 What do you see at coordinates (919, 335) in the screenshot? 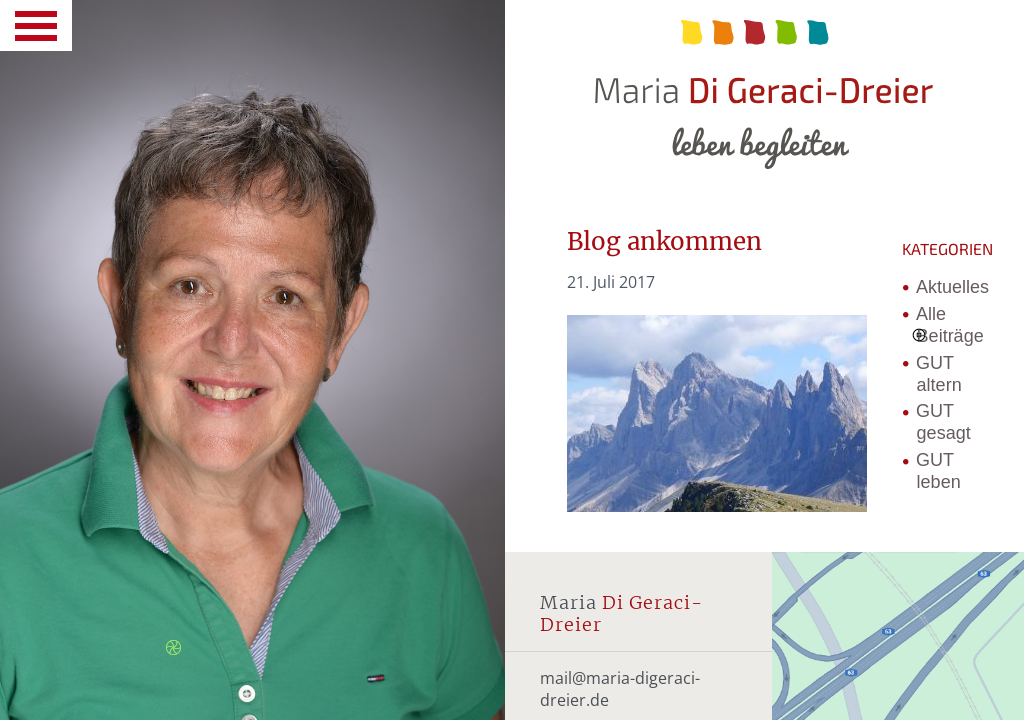
I see `stop media playback` at bounding box center [919, 335].